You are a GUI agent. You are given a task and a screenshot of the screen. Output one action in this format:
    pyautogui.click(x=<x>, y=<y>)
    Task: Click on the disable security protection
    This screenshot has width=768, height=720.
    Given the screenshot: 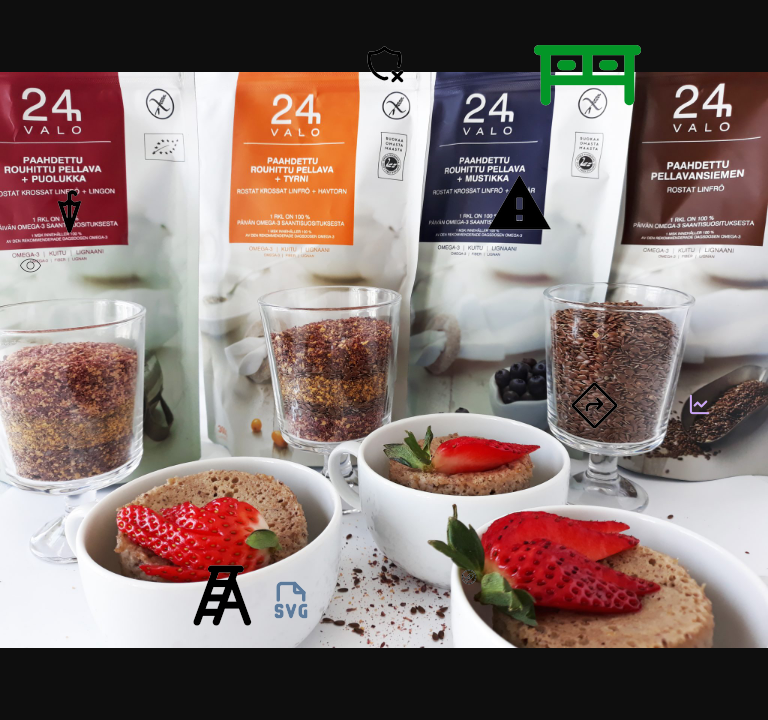 What is the action you would take?
    pyautogui.click(x=384, y=63)
    